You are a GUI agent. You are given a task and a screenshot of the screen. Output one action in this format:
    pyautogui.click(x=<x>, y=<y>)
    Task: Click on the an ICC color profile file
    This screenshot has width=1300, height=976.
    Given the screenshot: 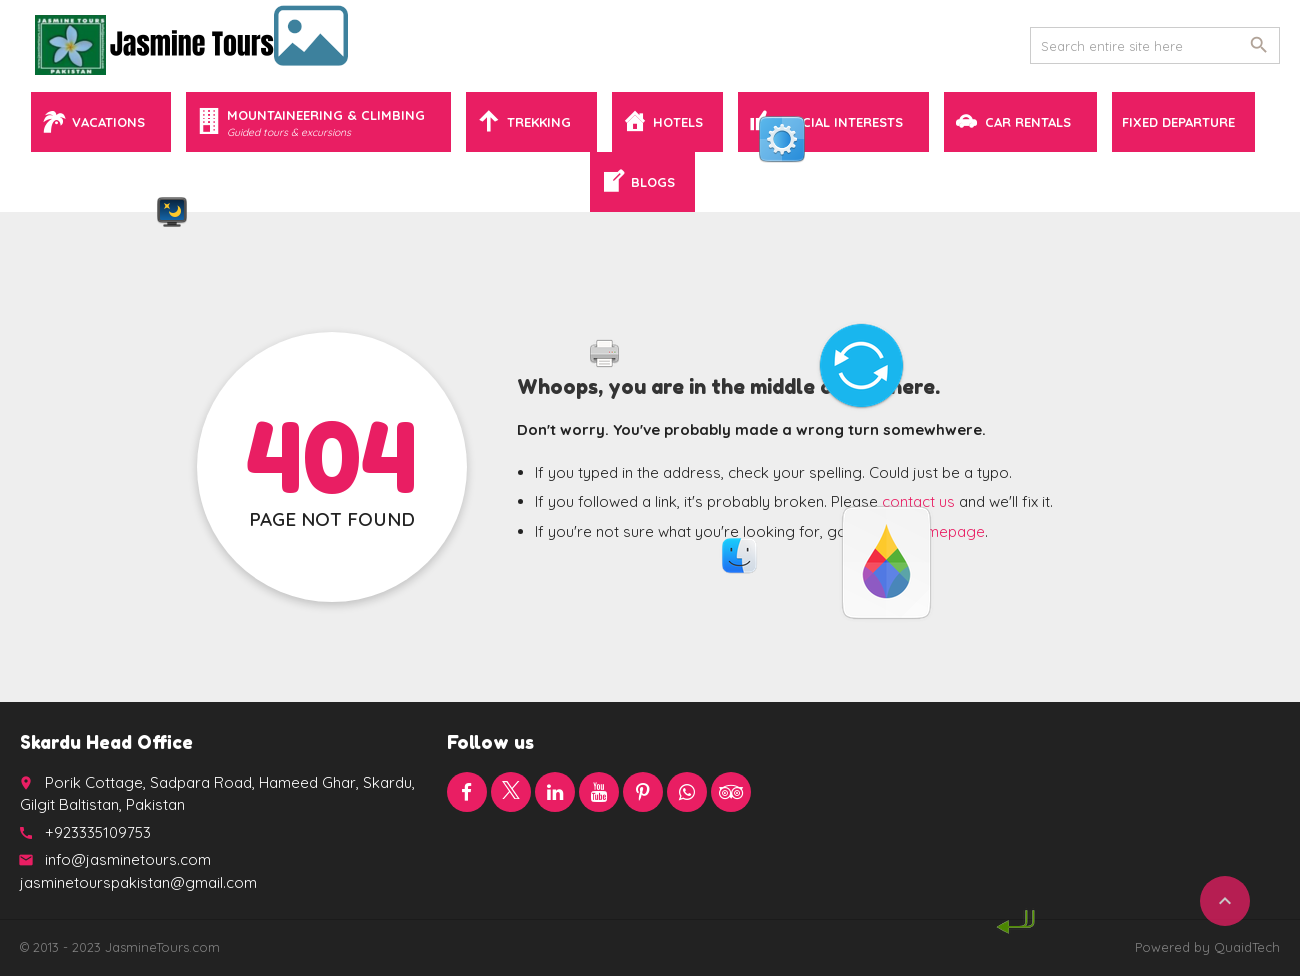 What is the action you would take?
    pyautogui.click(x=886, y=562)
    